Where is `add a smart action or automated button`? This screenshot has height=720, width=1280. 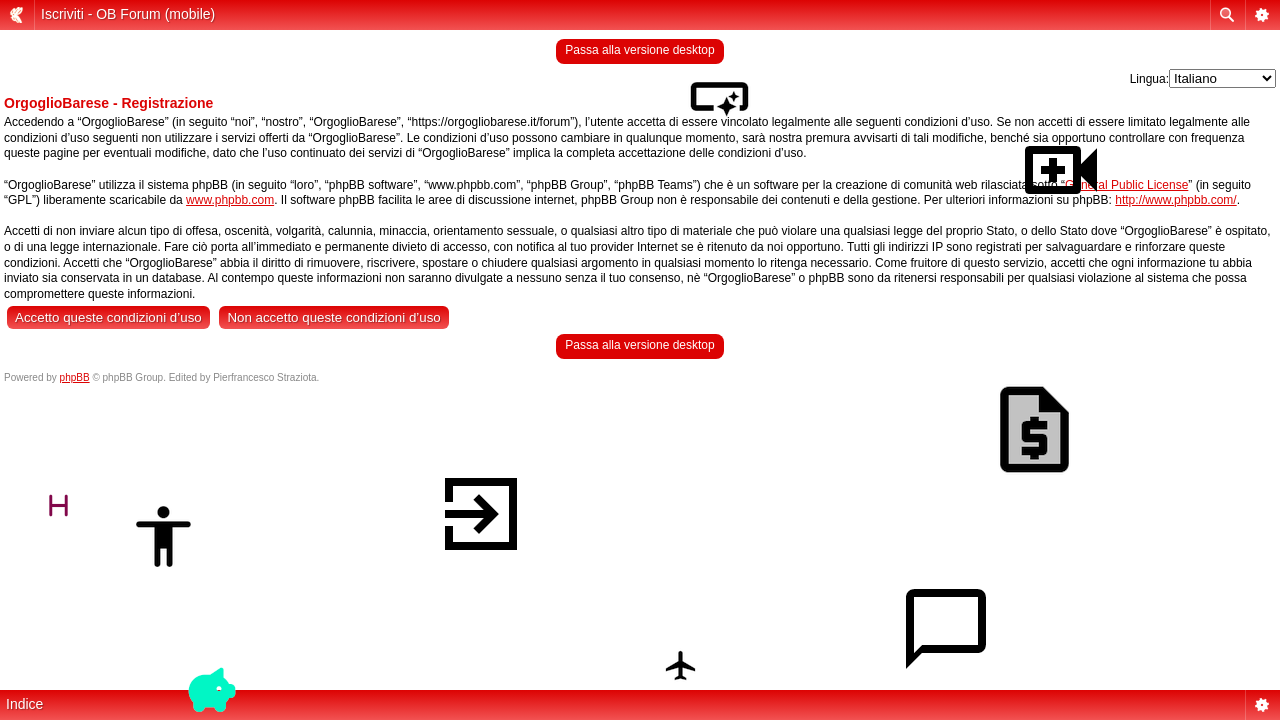 add a smart action or automated button is located at coordinates (719, 96).